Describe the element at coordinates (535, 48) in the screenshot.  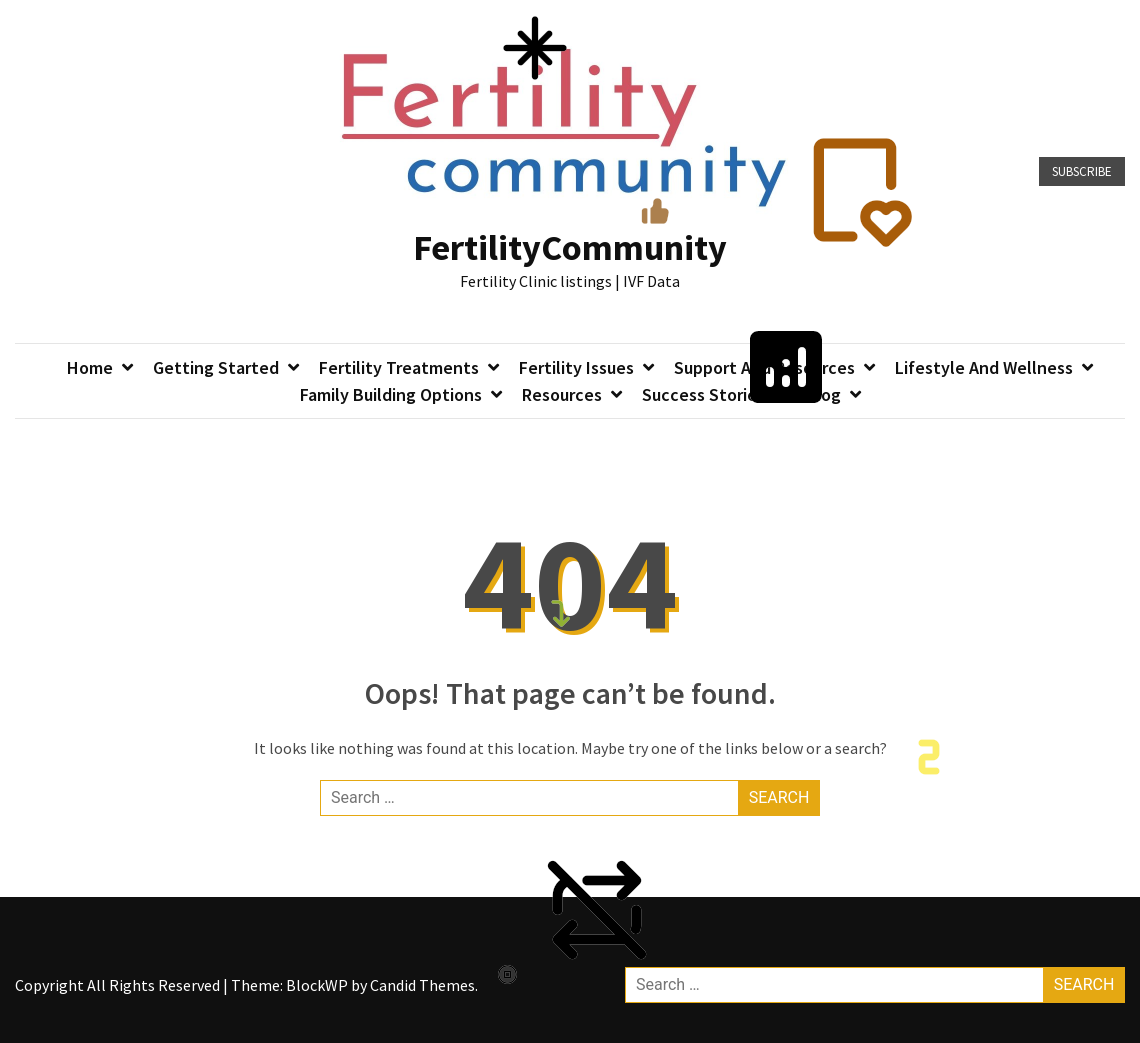
I see `set or view your north star goal` at that location.